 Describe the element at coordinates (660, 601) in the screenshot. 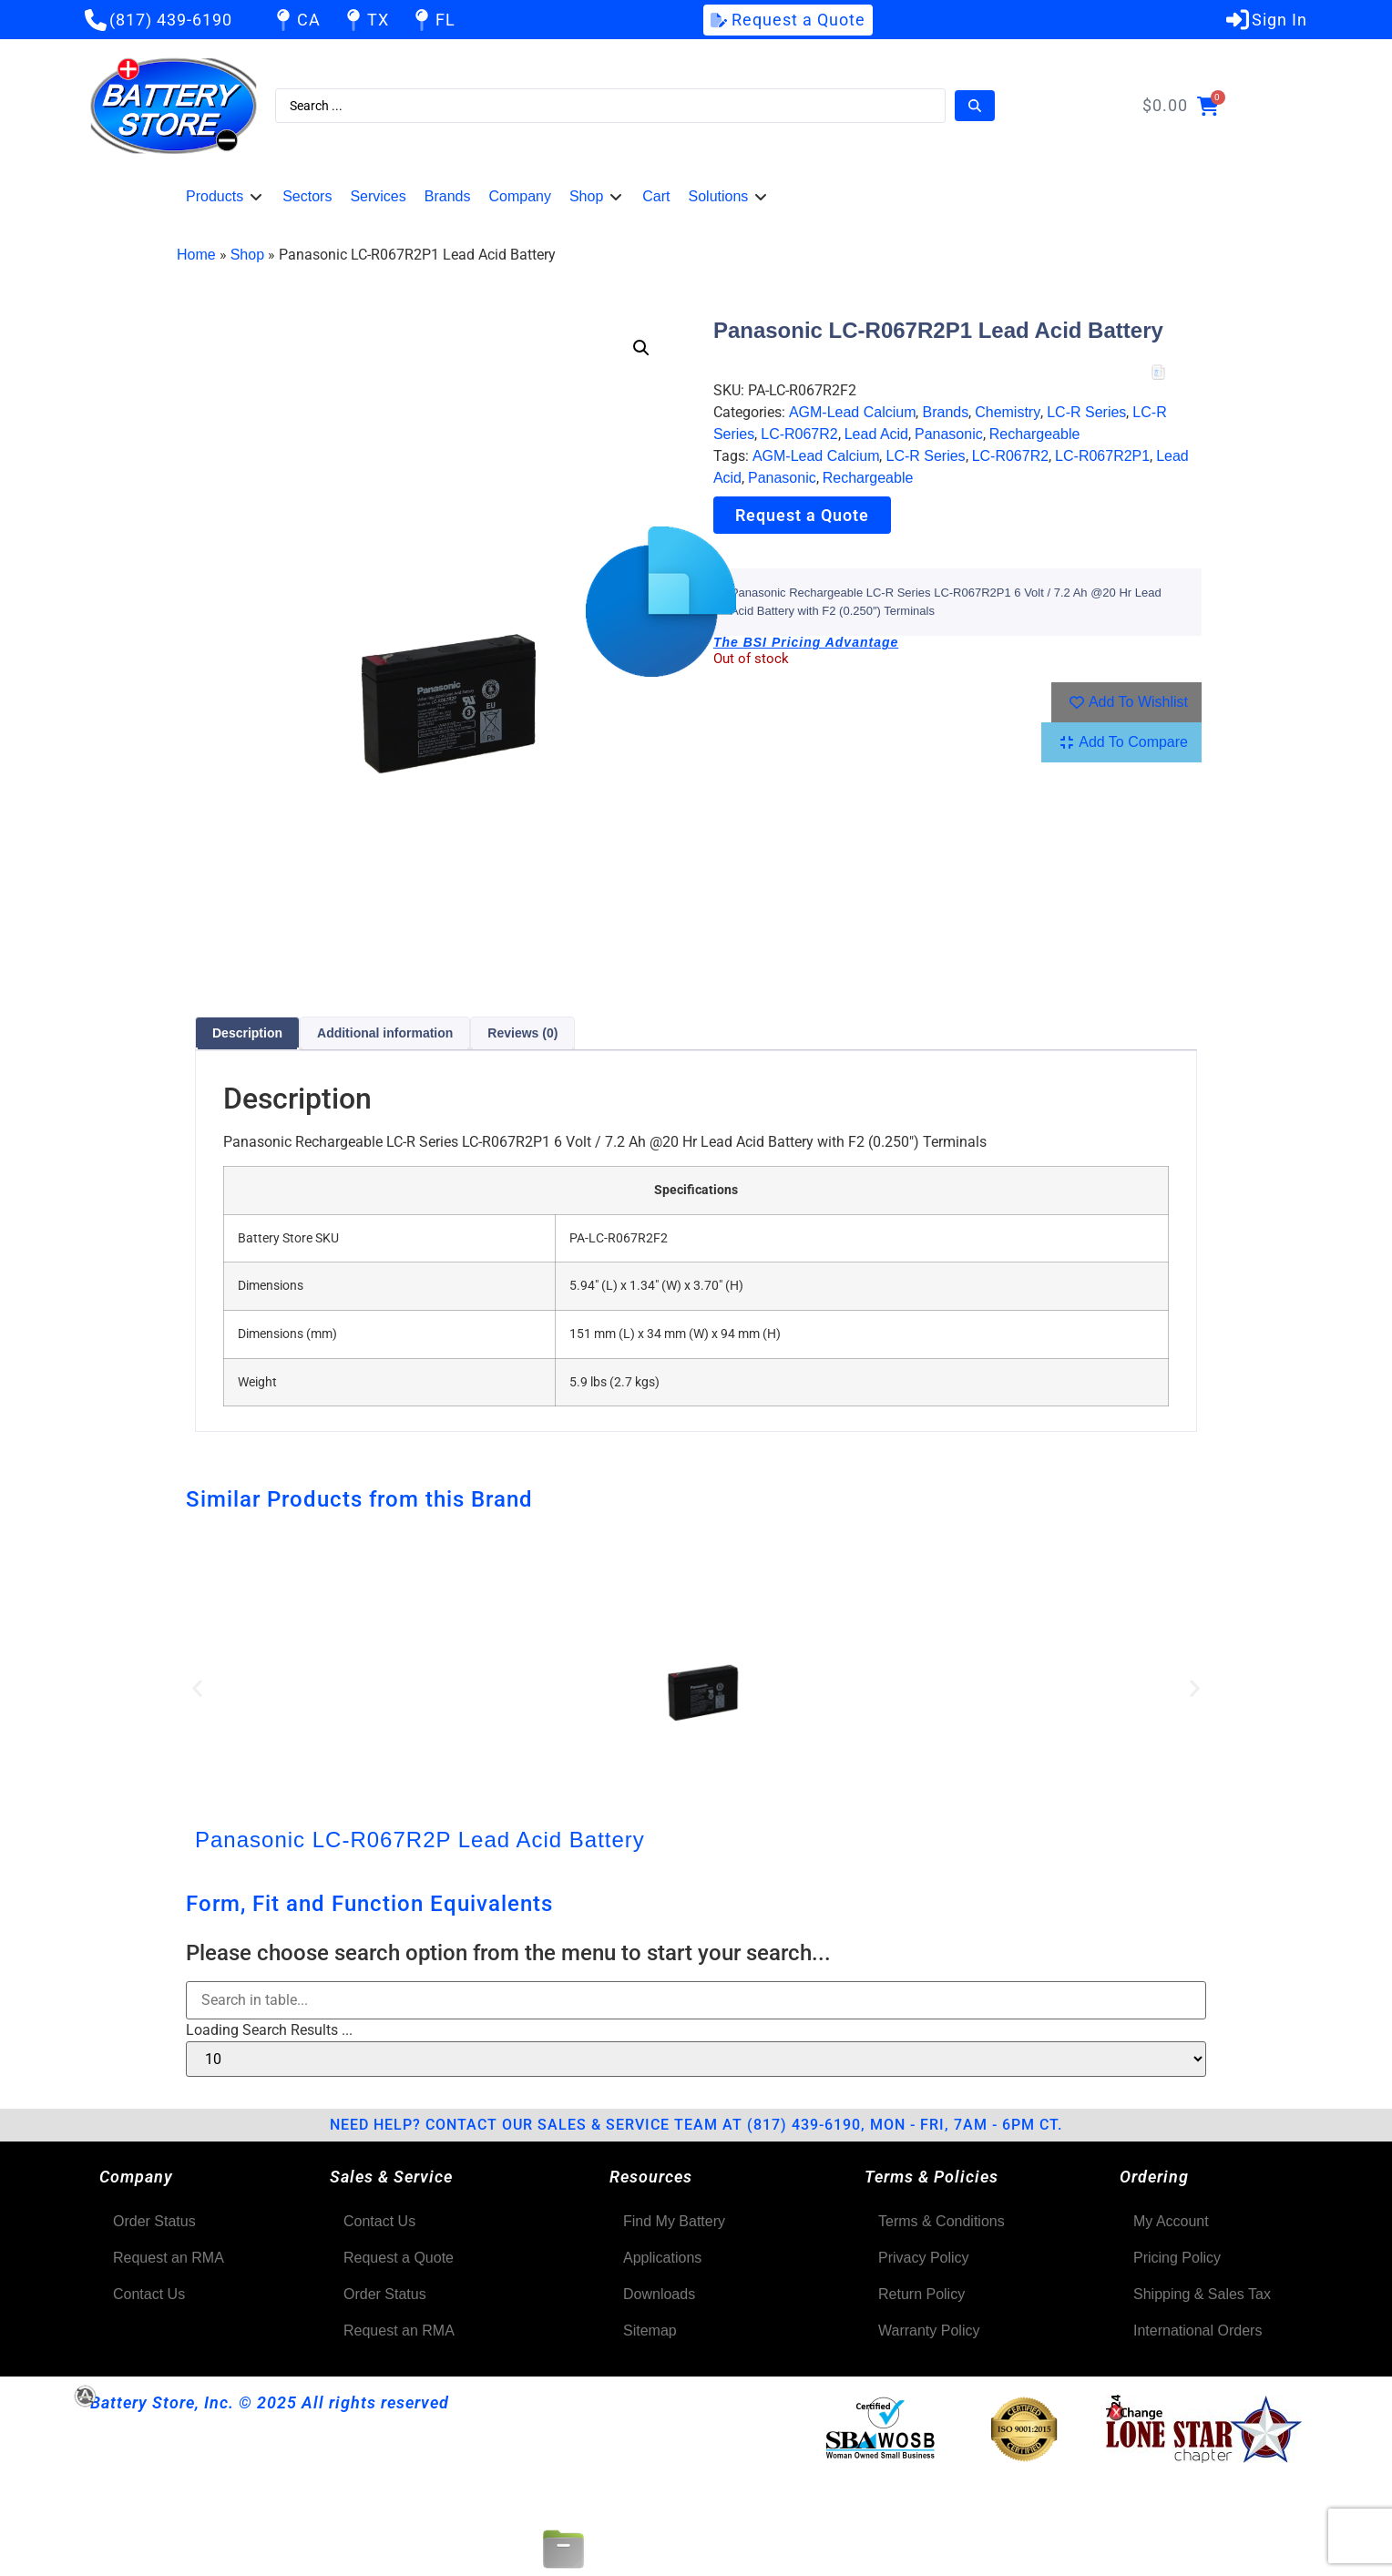

I see `open the sales app` at that location.